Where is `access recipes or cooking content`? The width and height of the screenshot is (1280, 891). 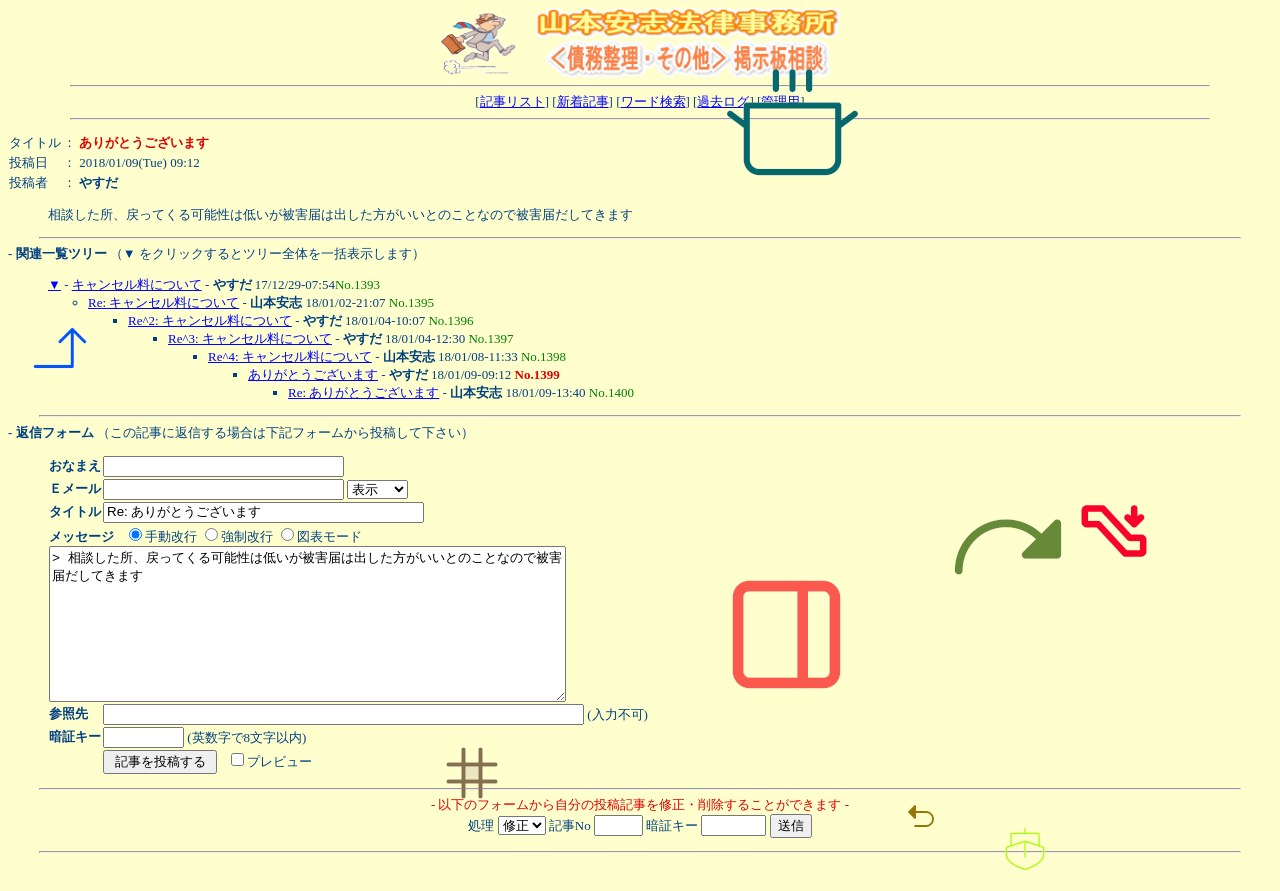
access recipes or cooking content is located at coordinates (792, 130).